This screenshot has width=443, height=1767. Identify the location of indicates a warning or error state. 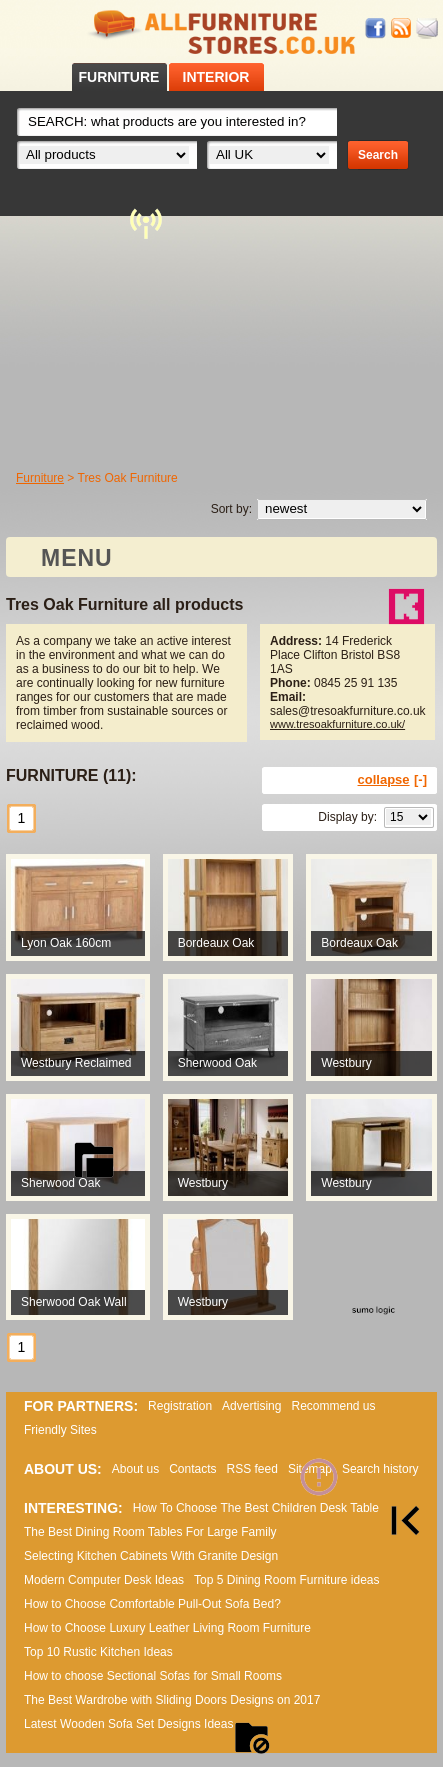
(319, 1477).